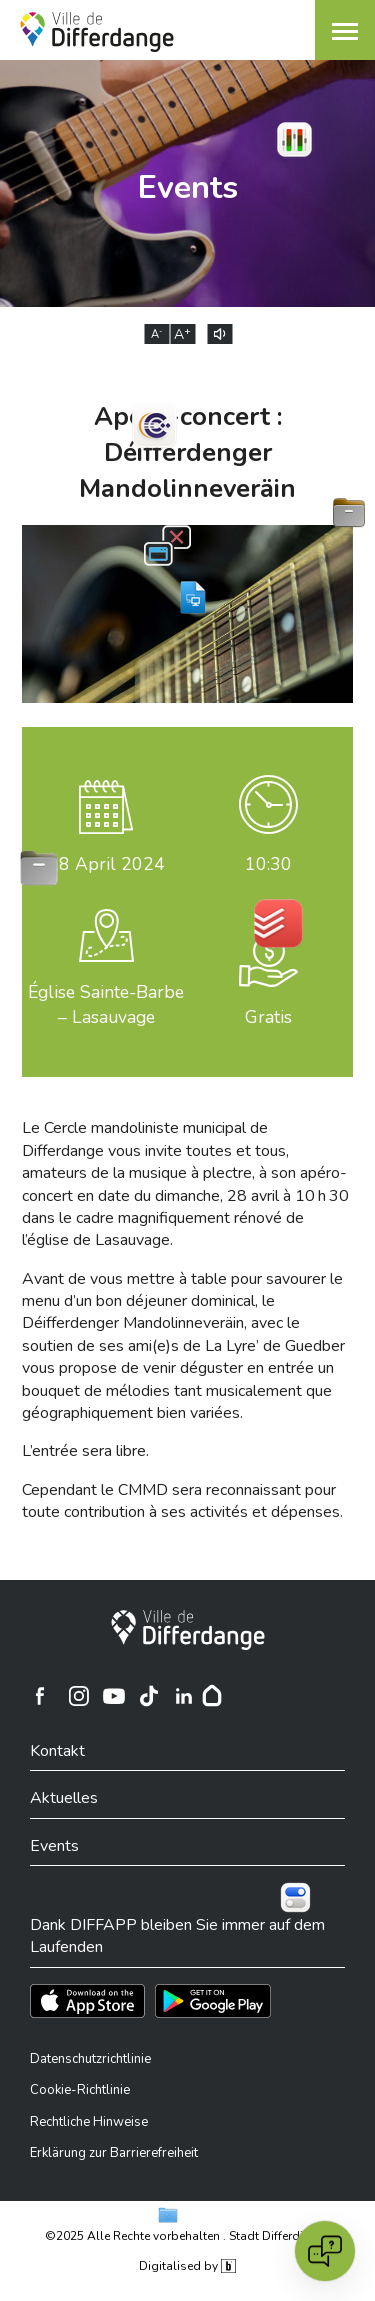 The height and width of the screenshot is (2301, 375). Describe the element at coordinates (39, 868) in the screenshot. I see `open the files application` at that location.